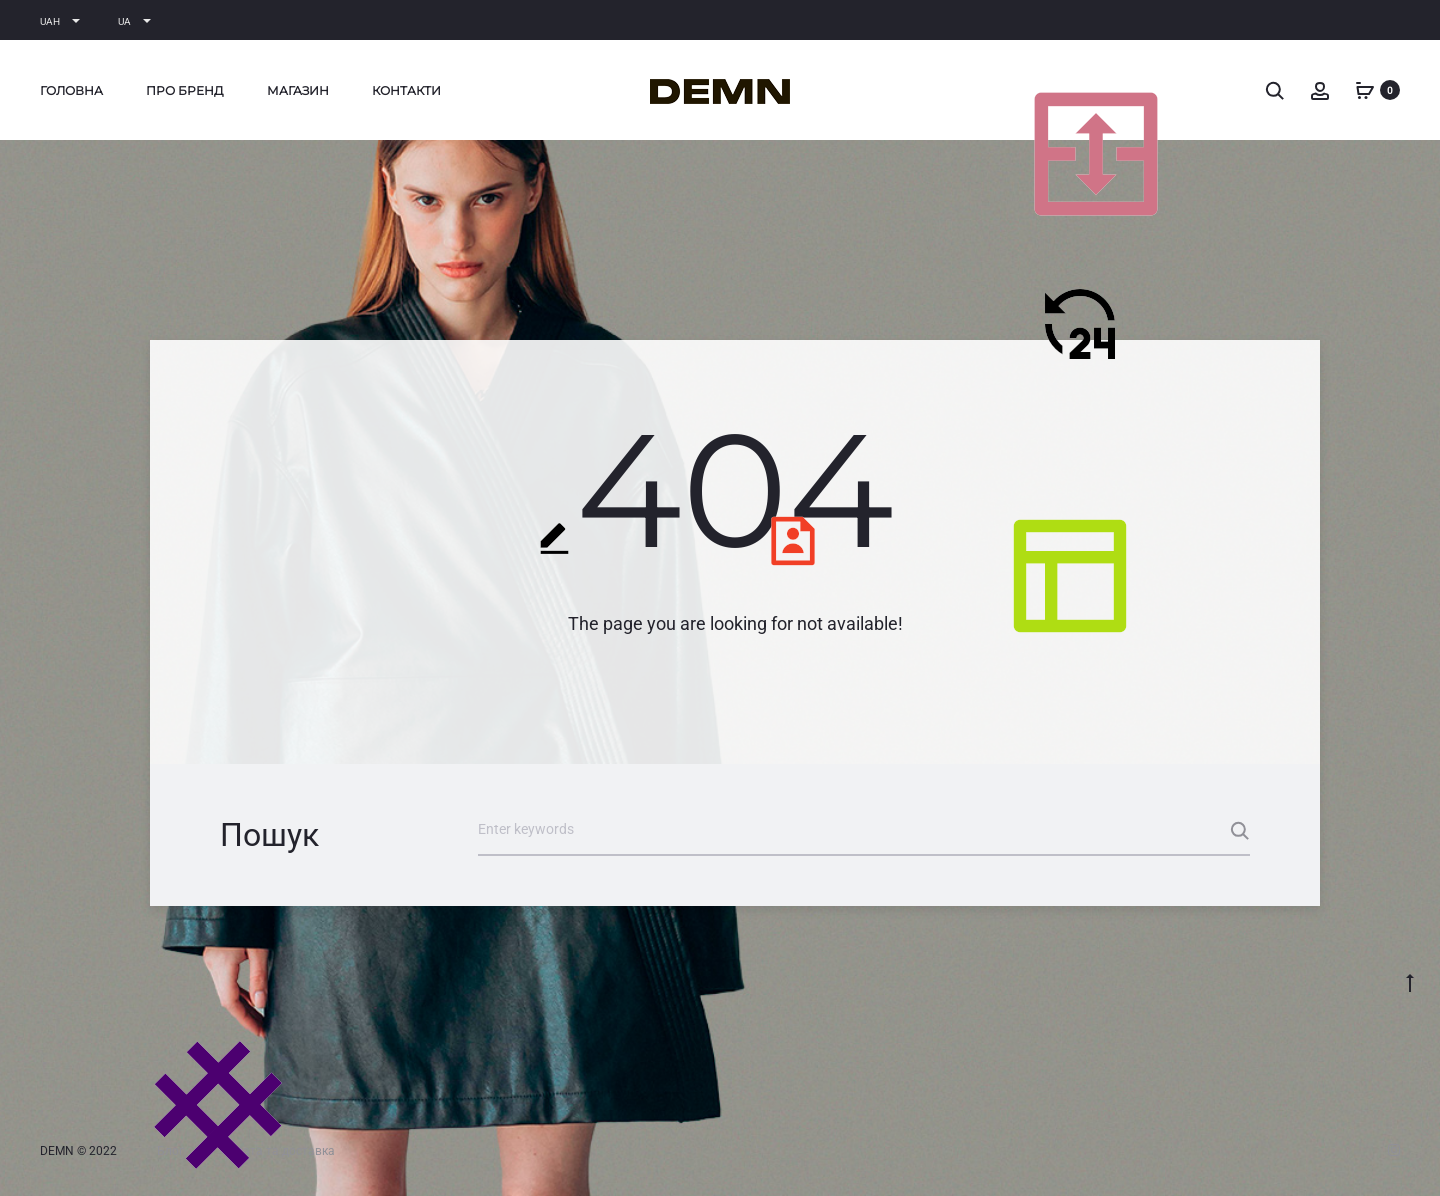 This screenshot has height=1196, width=1440. What do you see at coordinates (793, 541) in the screenshot?
I see `view user profile document` at bounding box center [793, 541].